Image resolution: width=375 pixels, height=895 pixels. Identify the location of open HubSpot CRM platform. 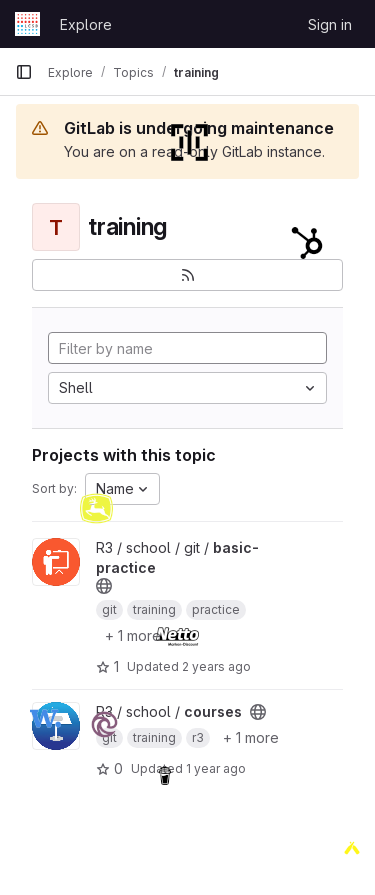
(307, 243).